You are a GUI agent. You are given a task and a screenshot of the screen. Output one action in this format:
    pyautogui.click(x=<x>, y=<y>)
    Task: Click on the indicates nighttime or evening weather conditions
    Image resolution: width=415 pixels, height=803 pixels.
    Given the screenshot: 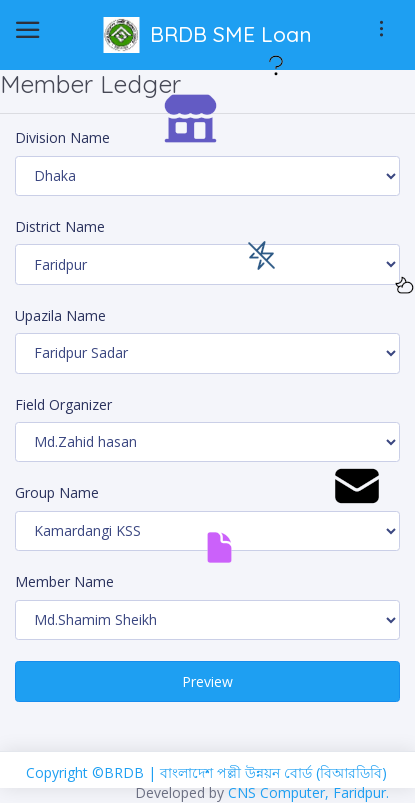 What is the action you would take?
    pyautogui.click(x=404, y=286)
    